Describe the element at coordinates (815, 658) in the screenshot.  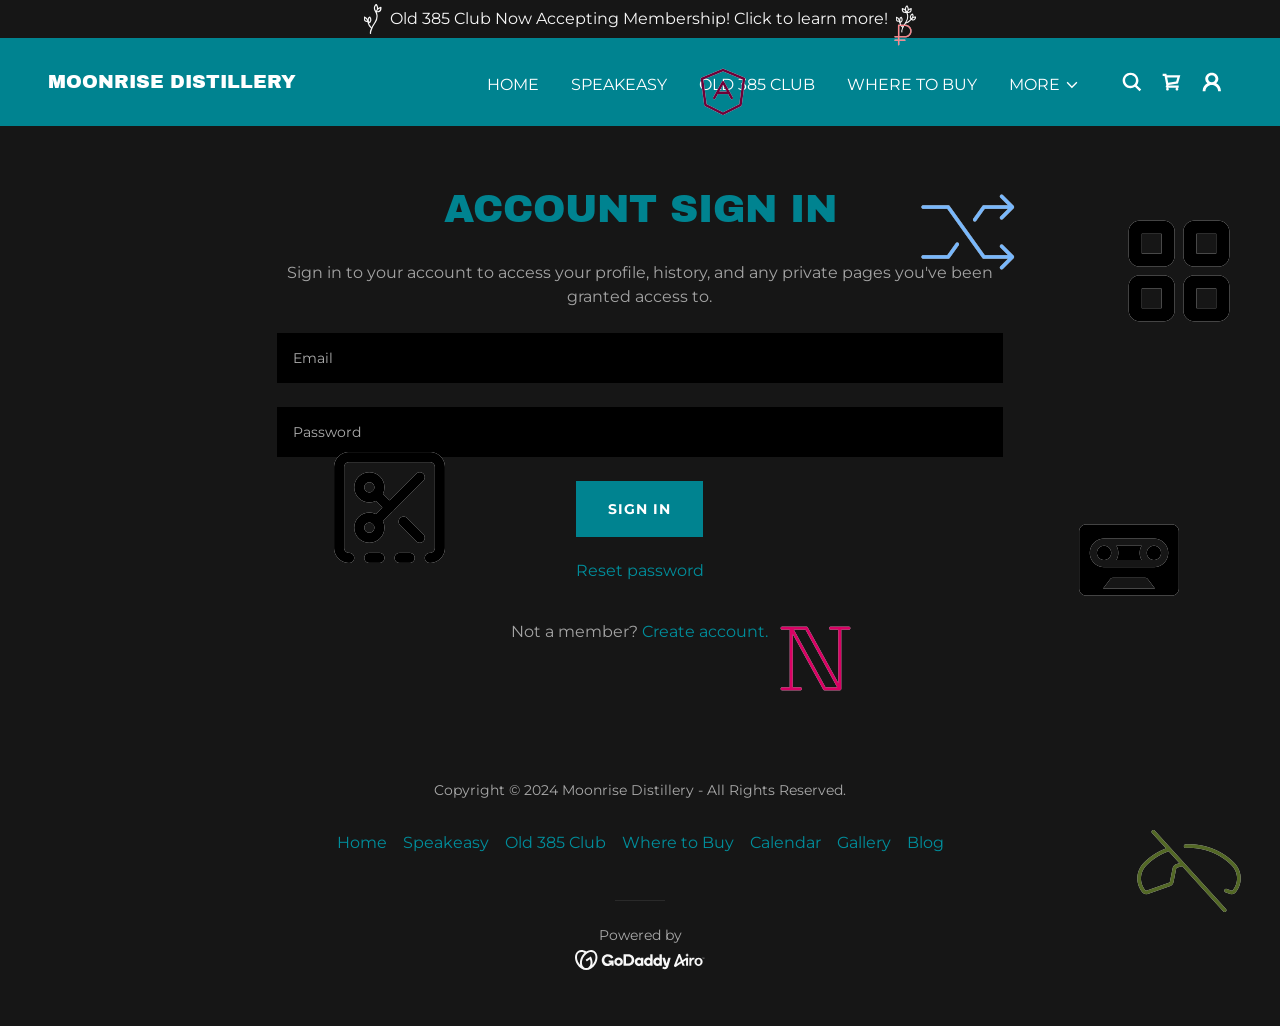
I see `open Notion app` at that location.